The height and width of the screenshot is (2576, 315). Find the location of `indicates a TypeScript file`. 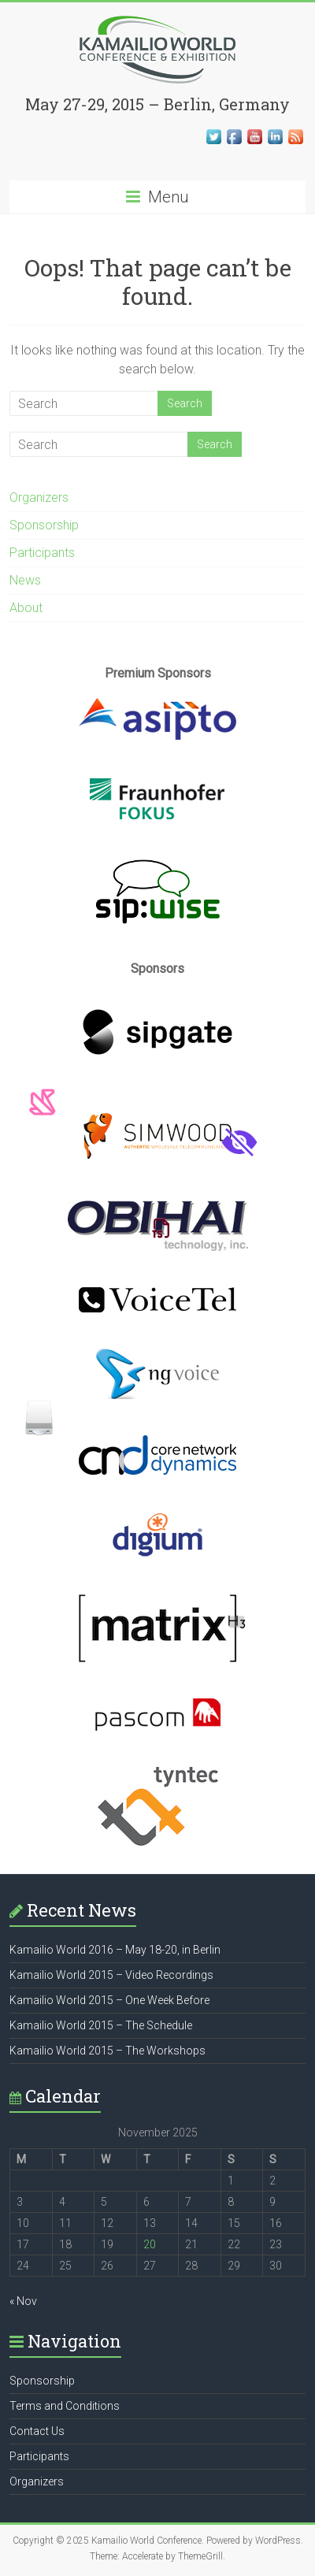

indicates a TypeScript file is located at coordinates (161, 1228).